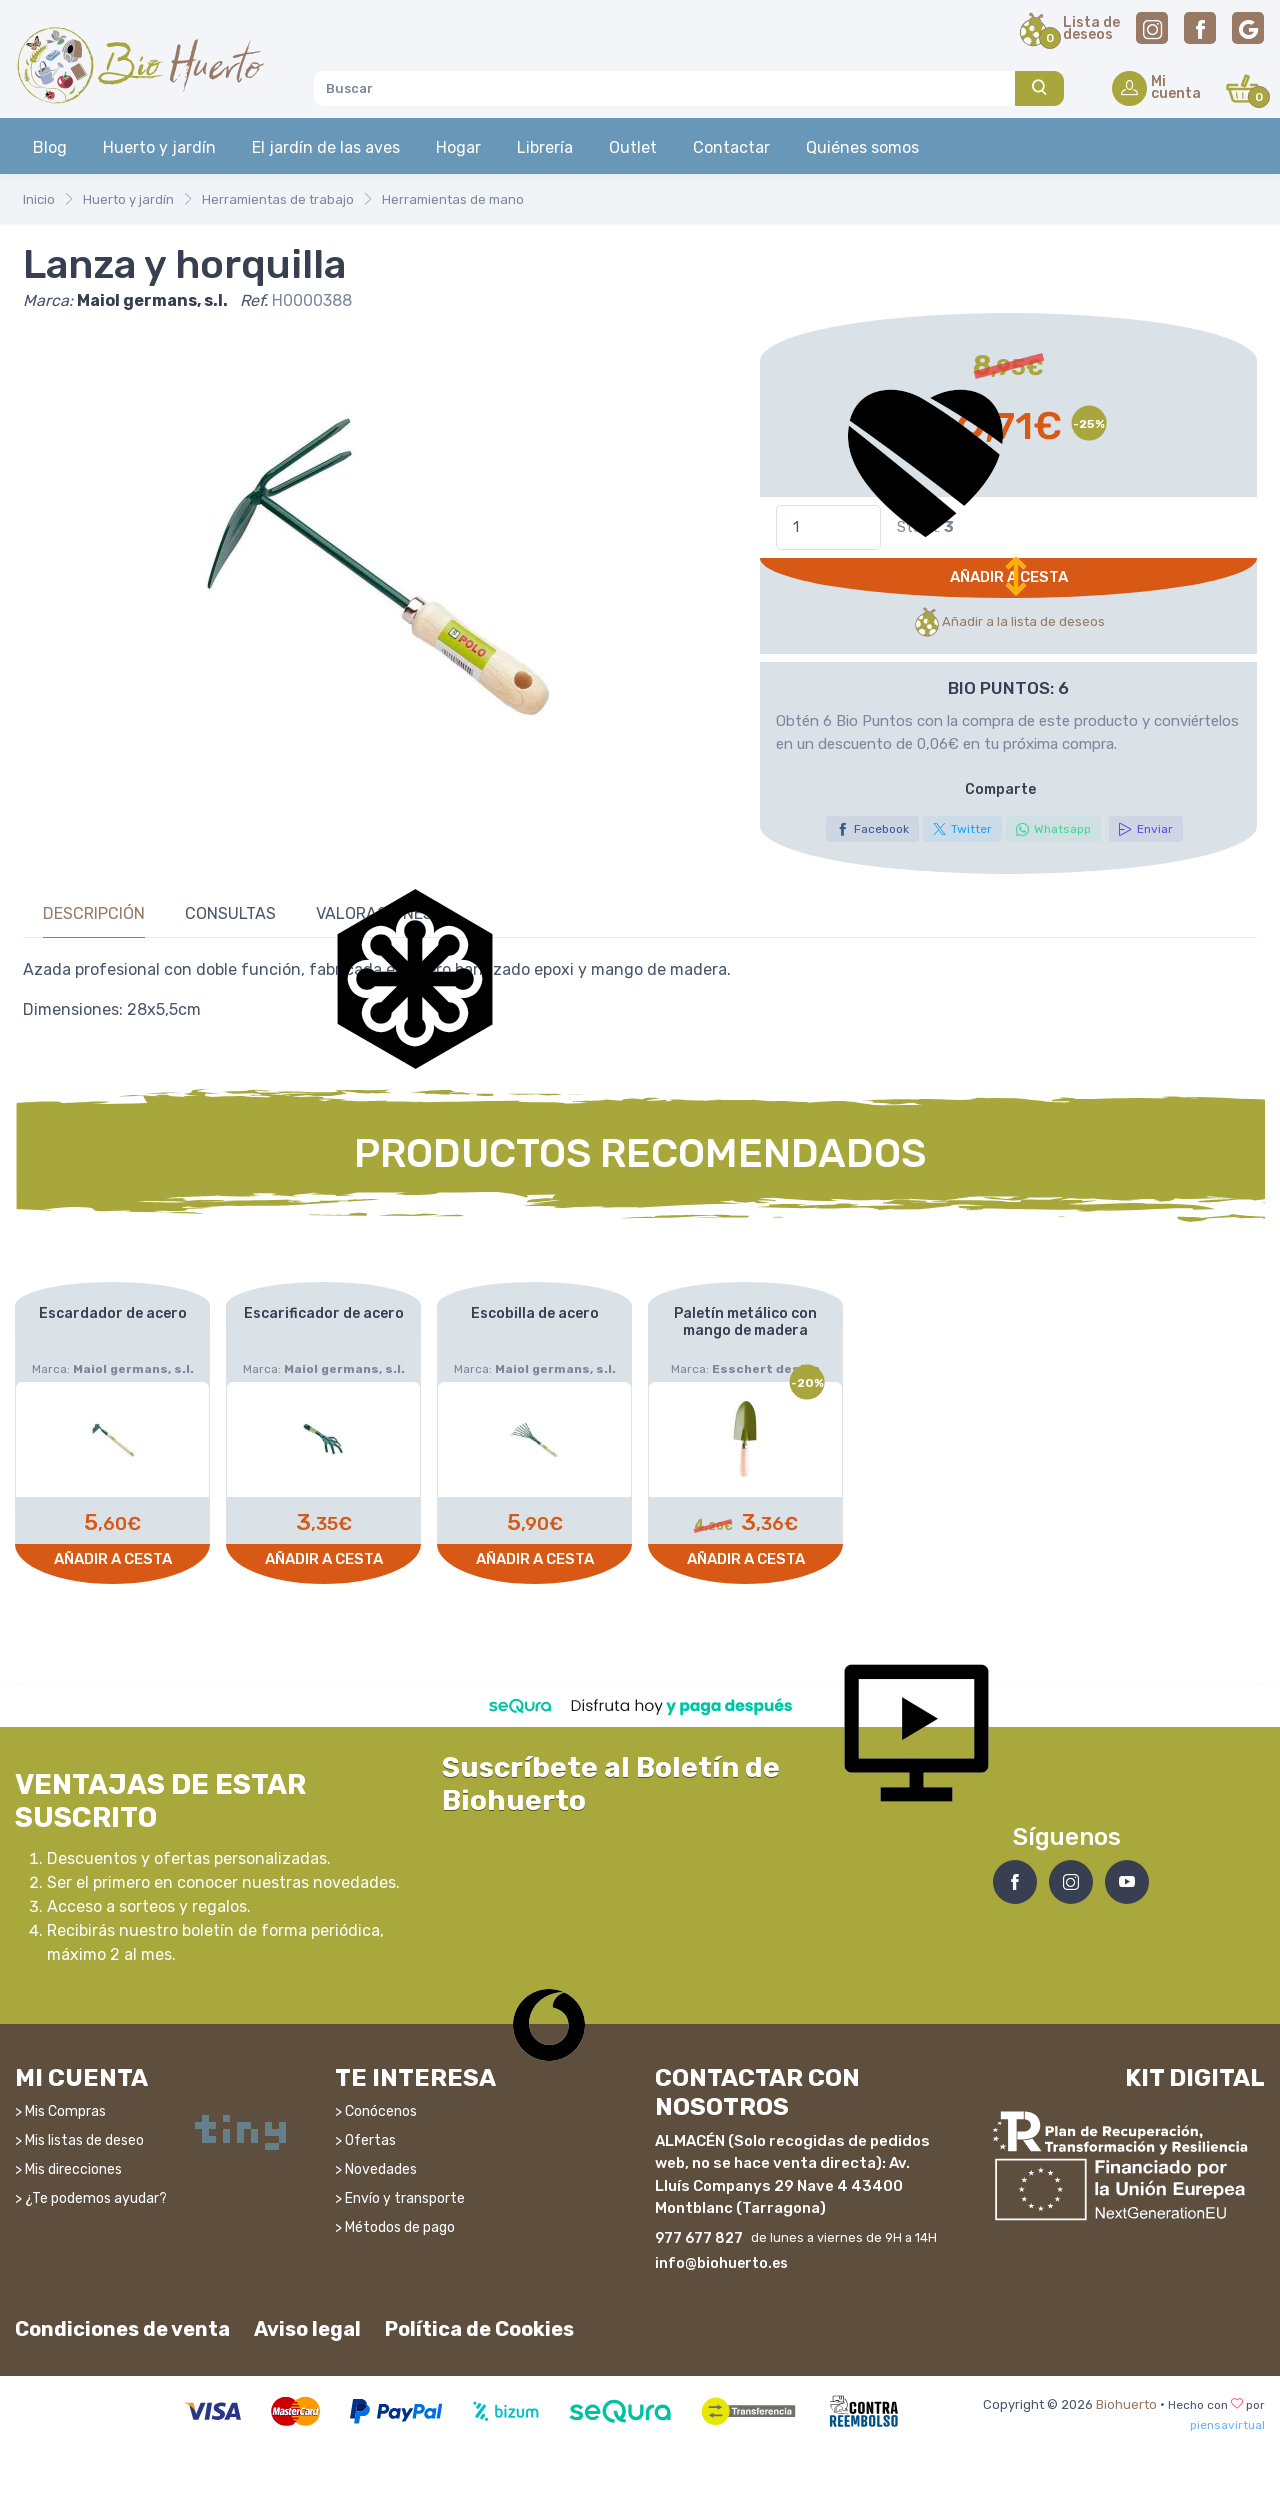 The height and width of the screenshot is (2496, 1280). Describe the element at coordinates (1016, 576) in the screenshot. I see `expand content vertically` at that location.